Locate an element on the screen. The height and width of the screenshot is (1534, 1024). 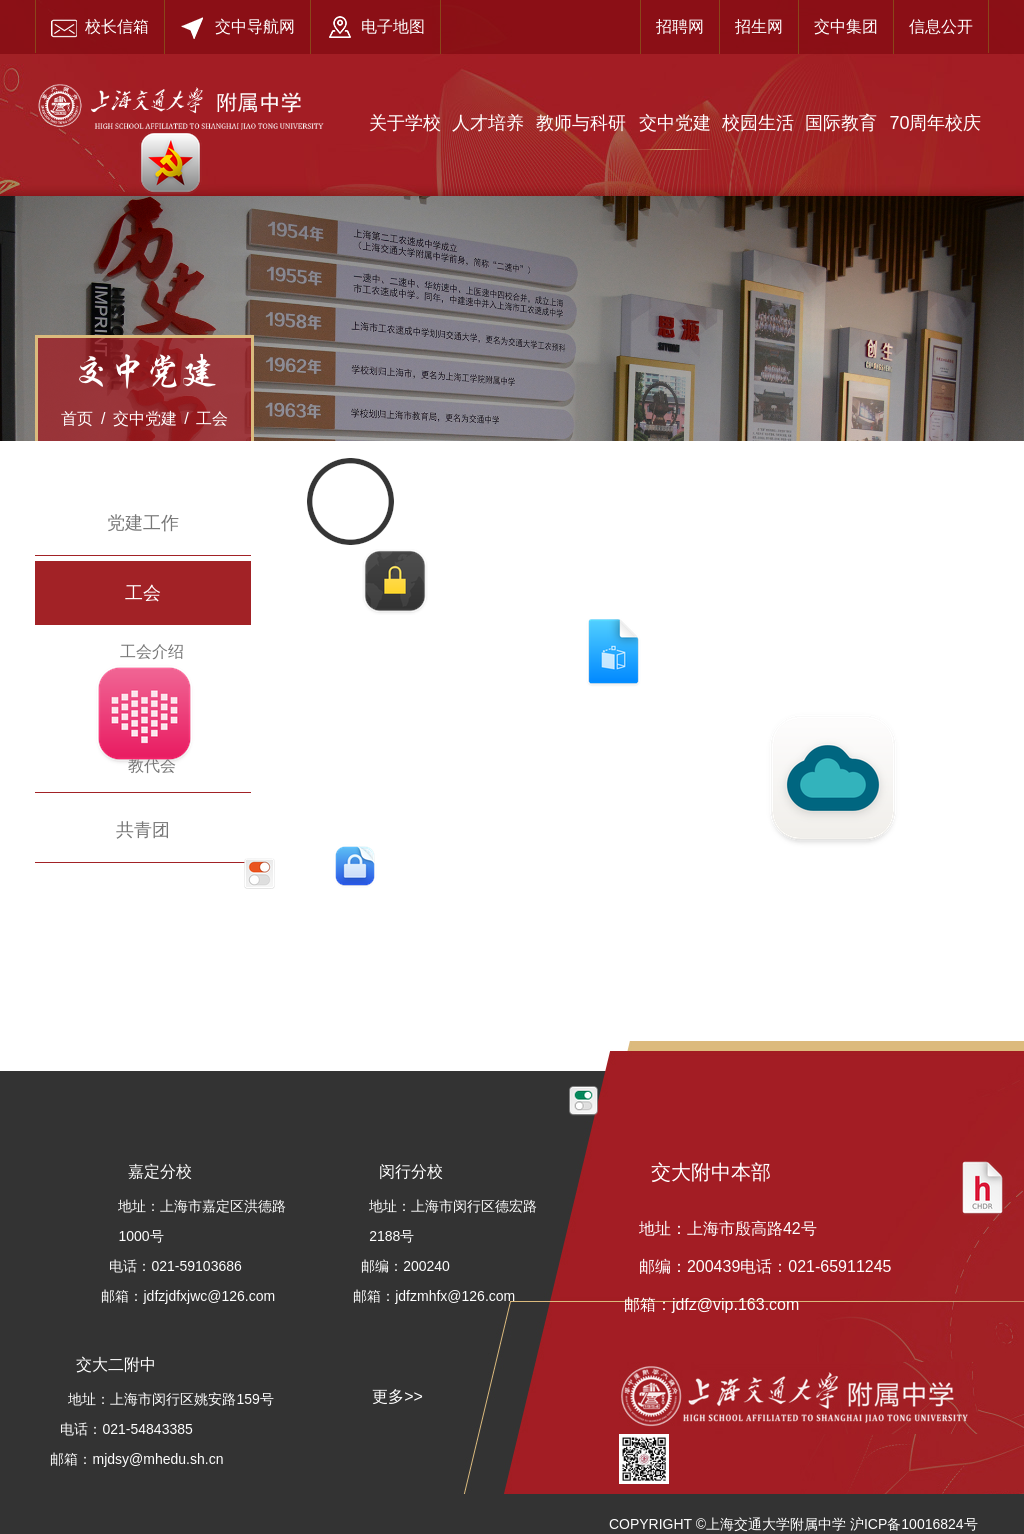
access desktop preferences and settings is located at coordinates (259, 873).